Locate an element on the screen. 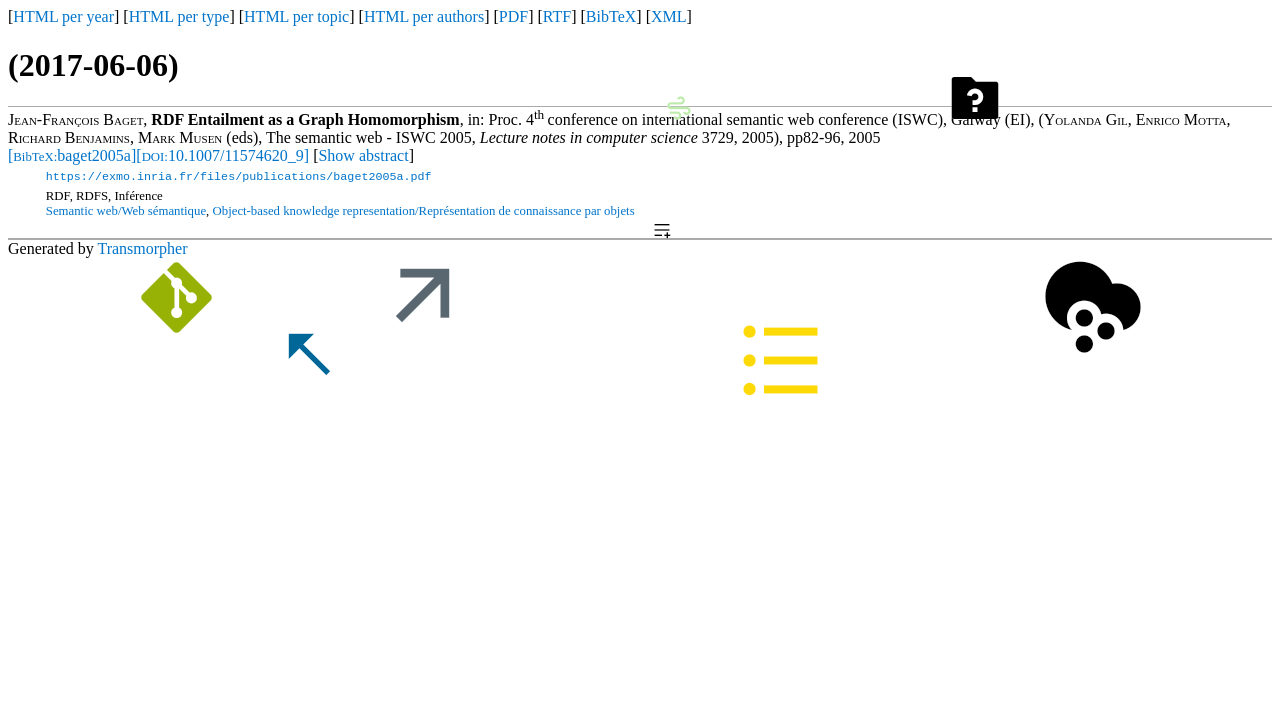 This screenshot has height=720, width=1280. navigate back and up in hierarchy is located at coordinates (308, 353).